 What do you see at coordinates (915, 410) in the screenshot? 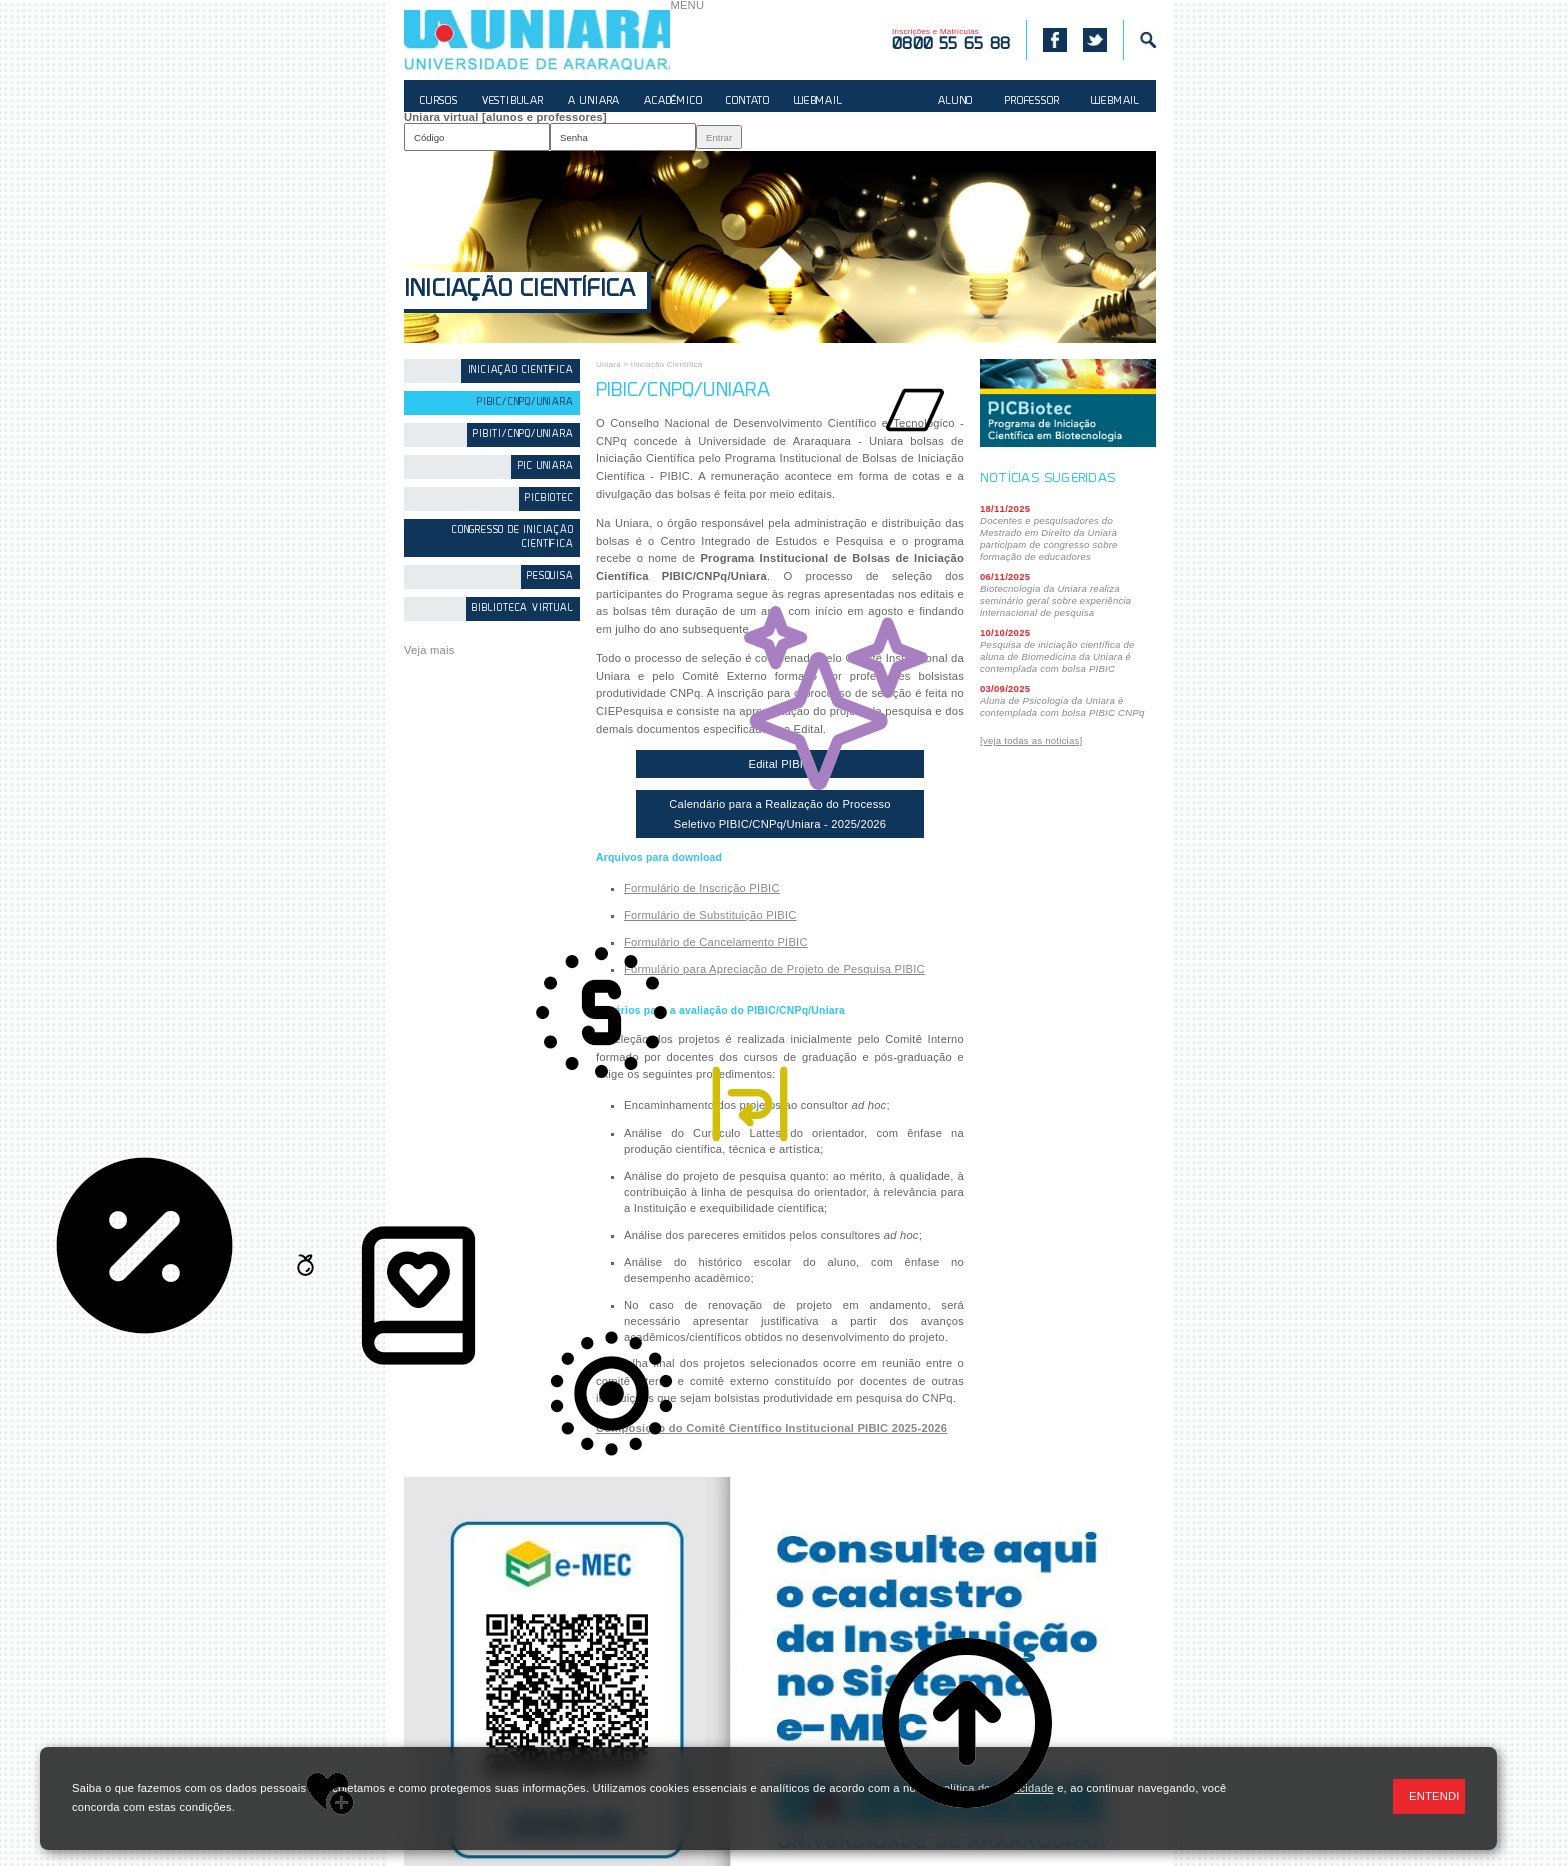
I see `select parallelogram shape tool` at bounding box center [915, 410].